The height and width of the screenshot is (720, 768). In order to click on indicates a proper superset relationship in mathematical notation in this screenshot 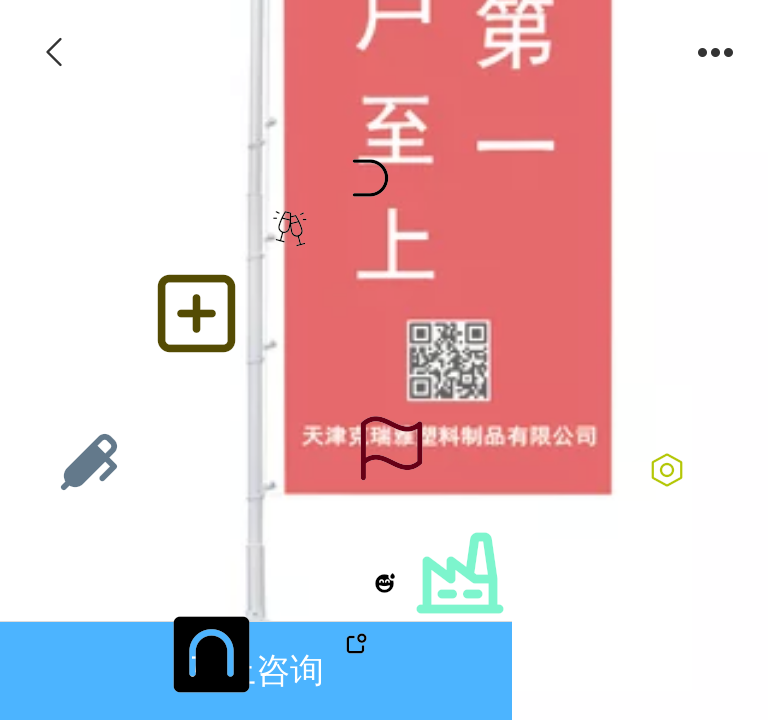, I will do `click(368, 178)`.